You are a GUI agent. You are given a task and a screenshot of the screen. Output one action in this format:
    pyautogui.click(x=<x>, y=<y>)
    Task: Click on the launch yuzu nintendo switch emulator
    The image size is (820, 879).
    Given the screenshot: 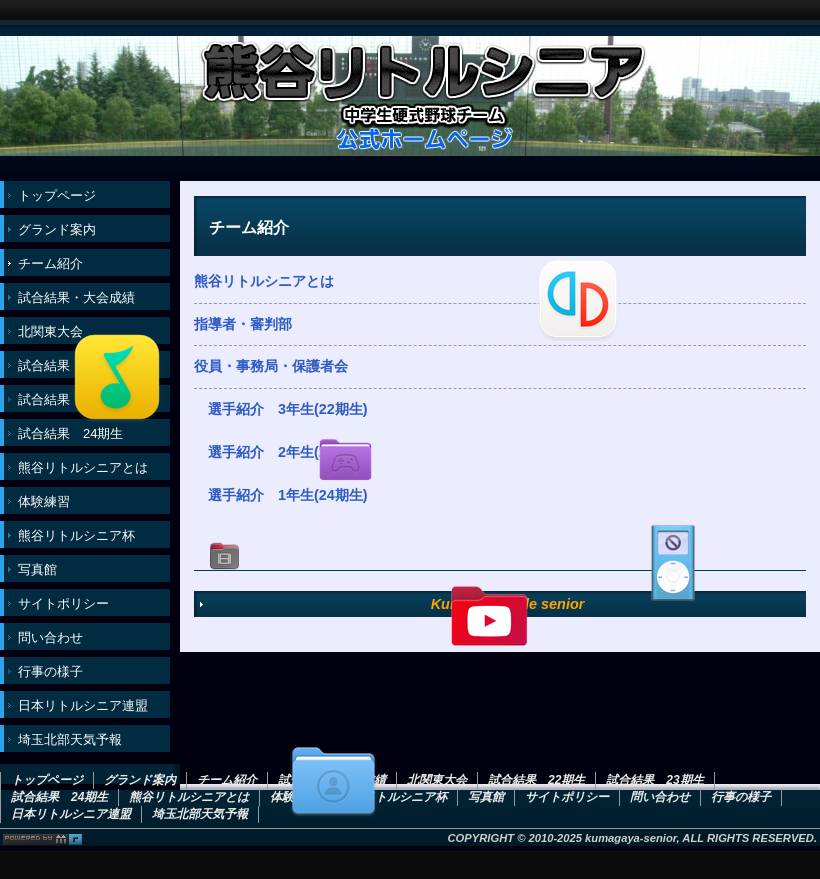 What is the action you would take?
    pyautogui.click(x=578, y=299)
    